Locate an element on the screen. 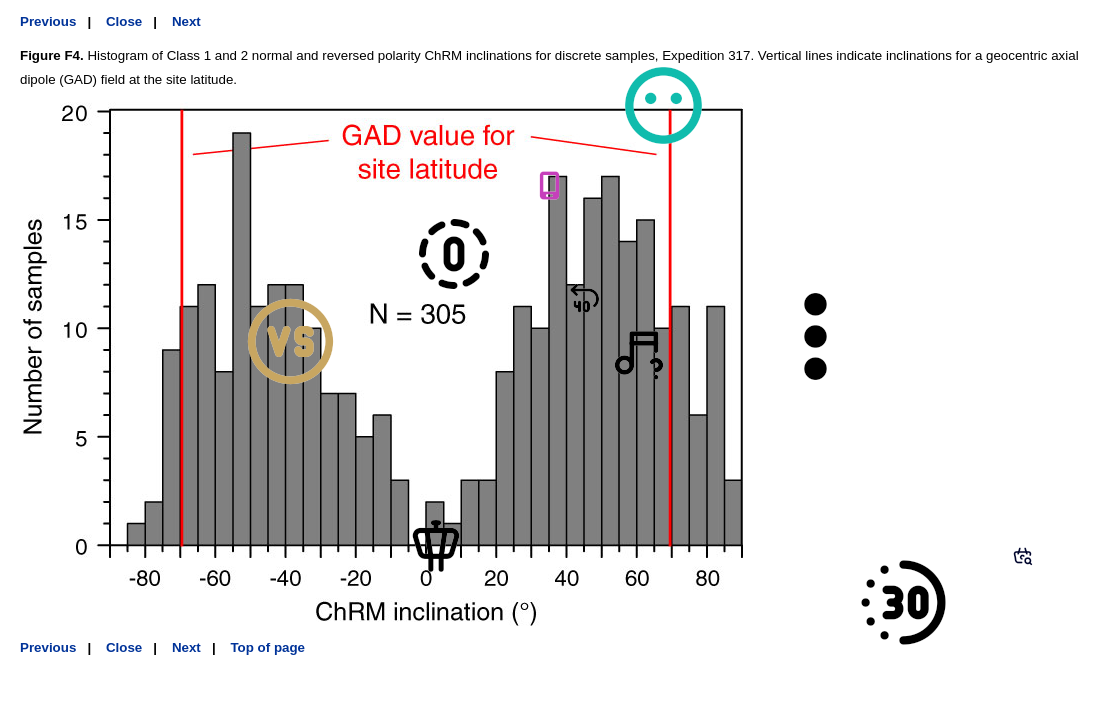 The image size is (1102, 720). search items in your shopping basket is located at coordinates (1022, 555).